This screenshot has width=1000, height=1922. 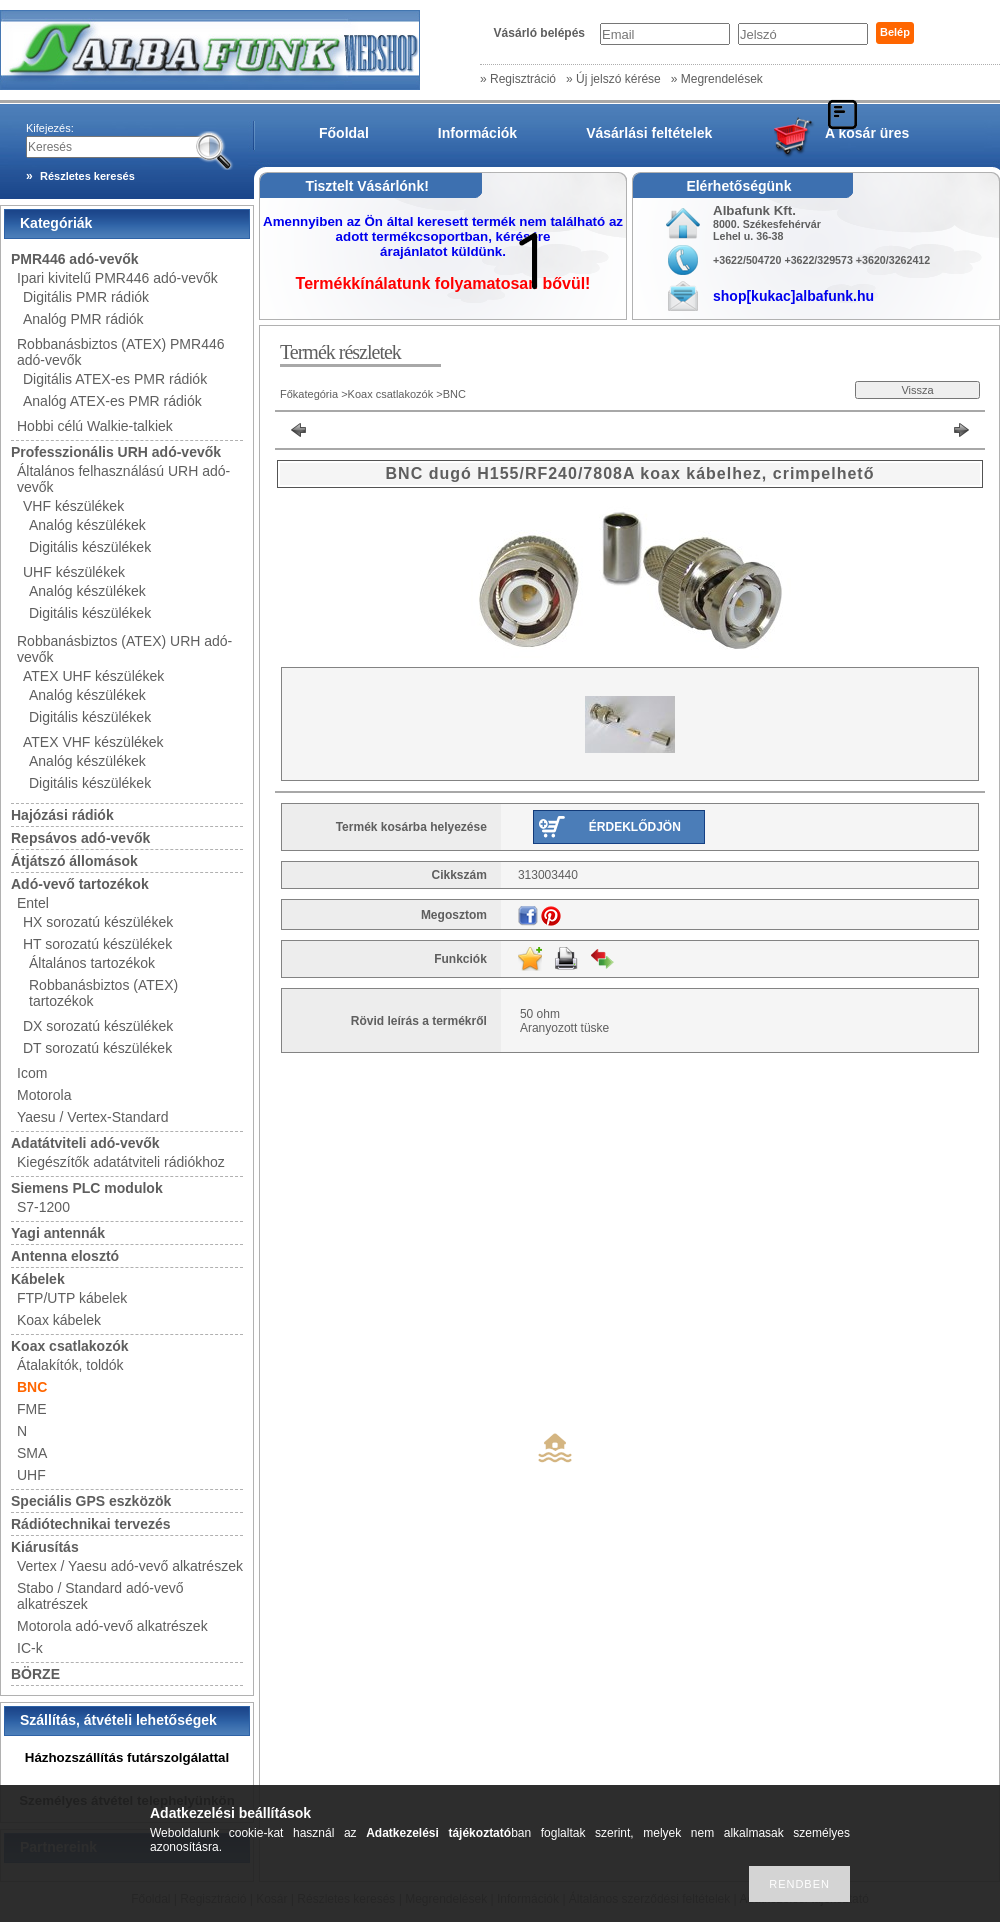 What do you see at coordinates (555, 1447) in the screenshot?
I see `indicates flood warning or water damage alert` at bounding box center [555, 1447].